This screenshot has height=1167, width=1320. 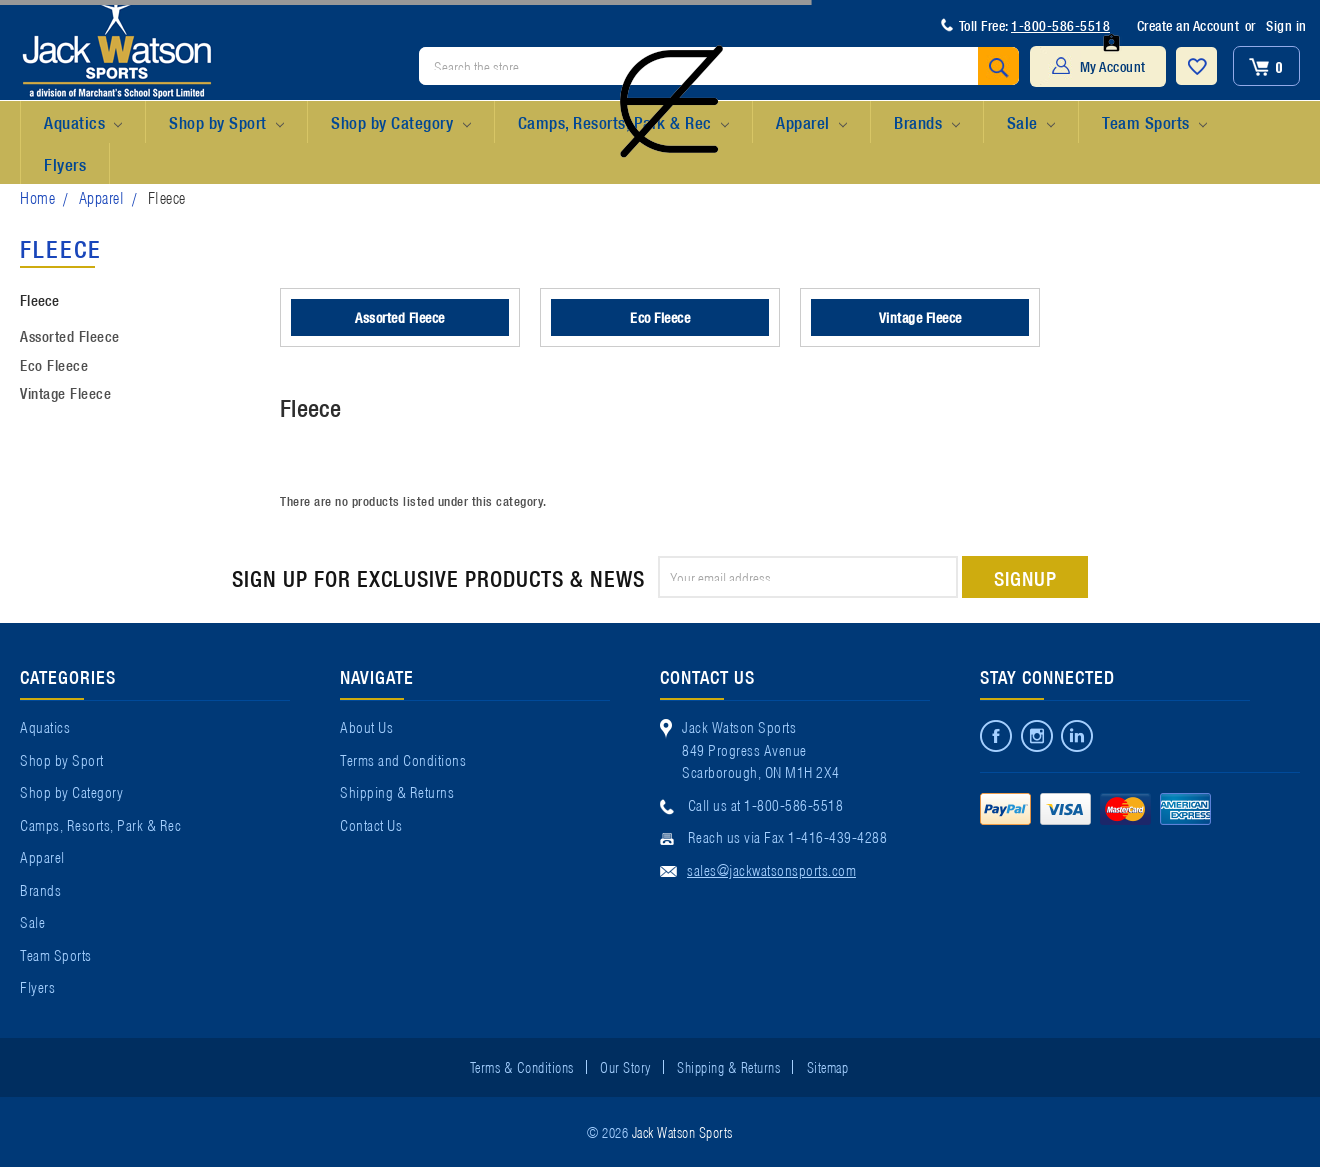 What do you see at coordinates (671, 101) in the screenshot?
I see `indicates item is not part of a set or group` at bounding box center [671, 101].